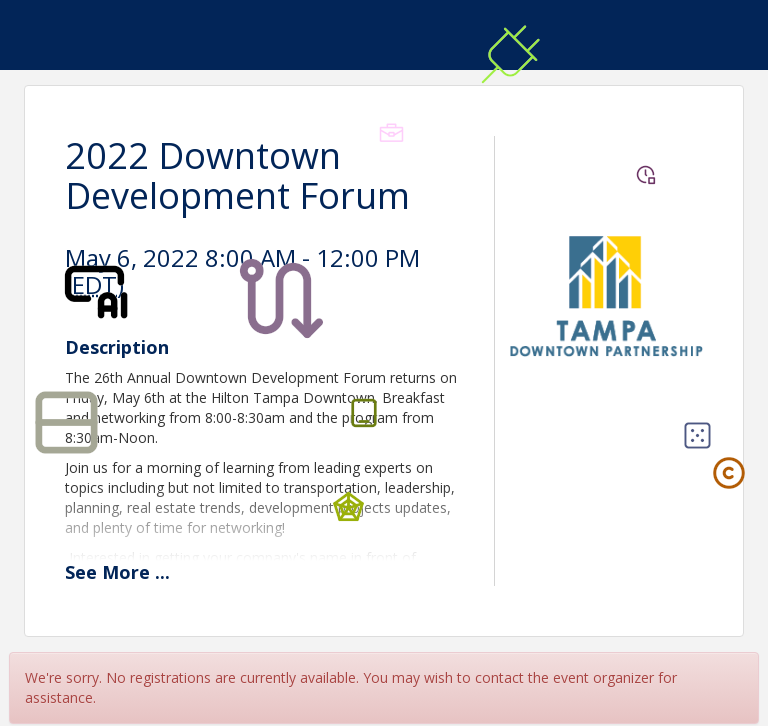  Describe the element at coordinates (729, 473) in the screenshot. I see `indicates copyrighted content` at that location.